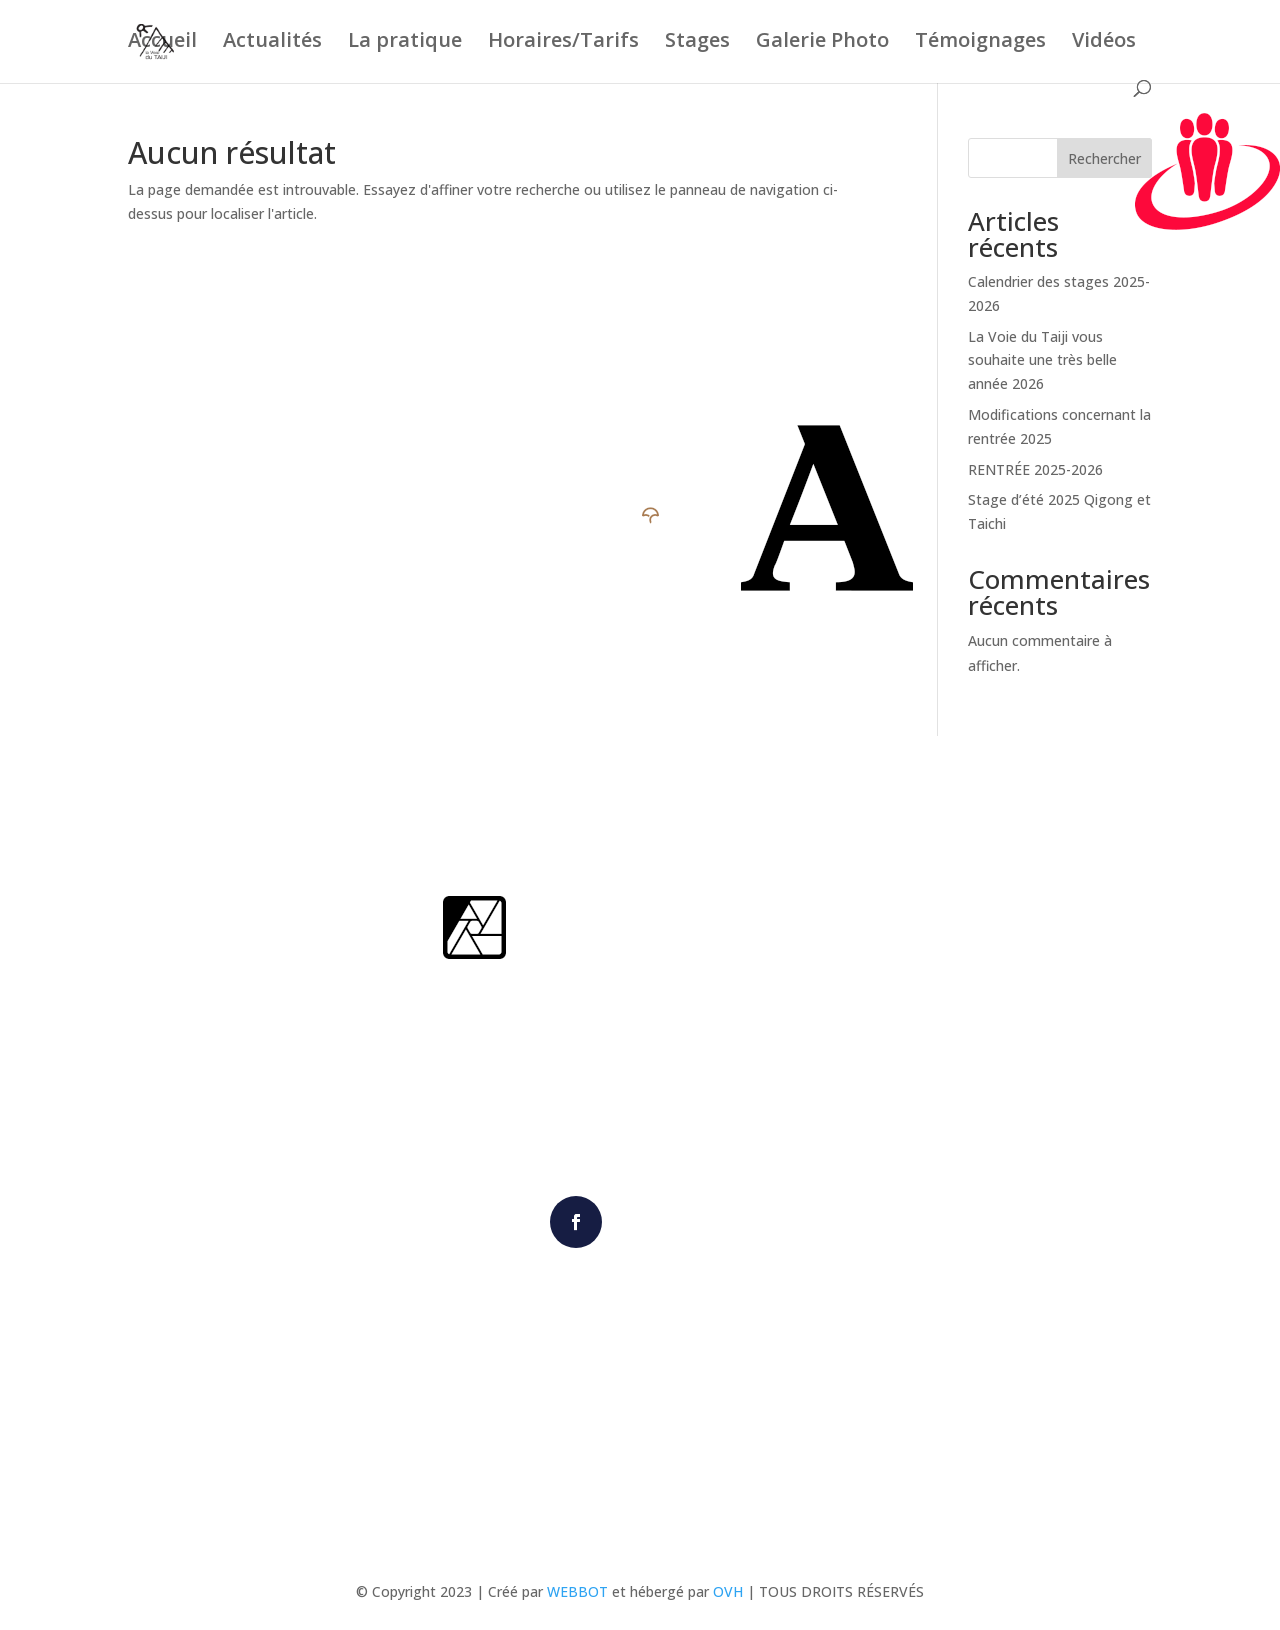 This screenshot has height=1630, width=1280. What do you see at coordinates (474, 927) in the screenshot?
I see `open Affinity Photo application` at bounding box center [474, 927].